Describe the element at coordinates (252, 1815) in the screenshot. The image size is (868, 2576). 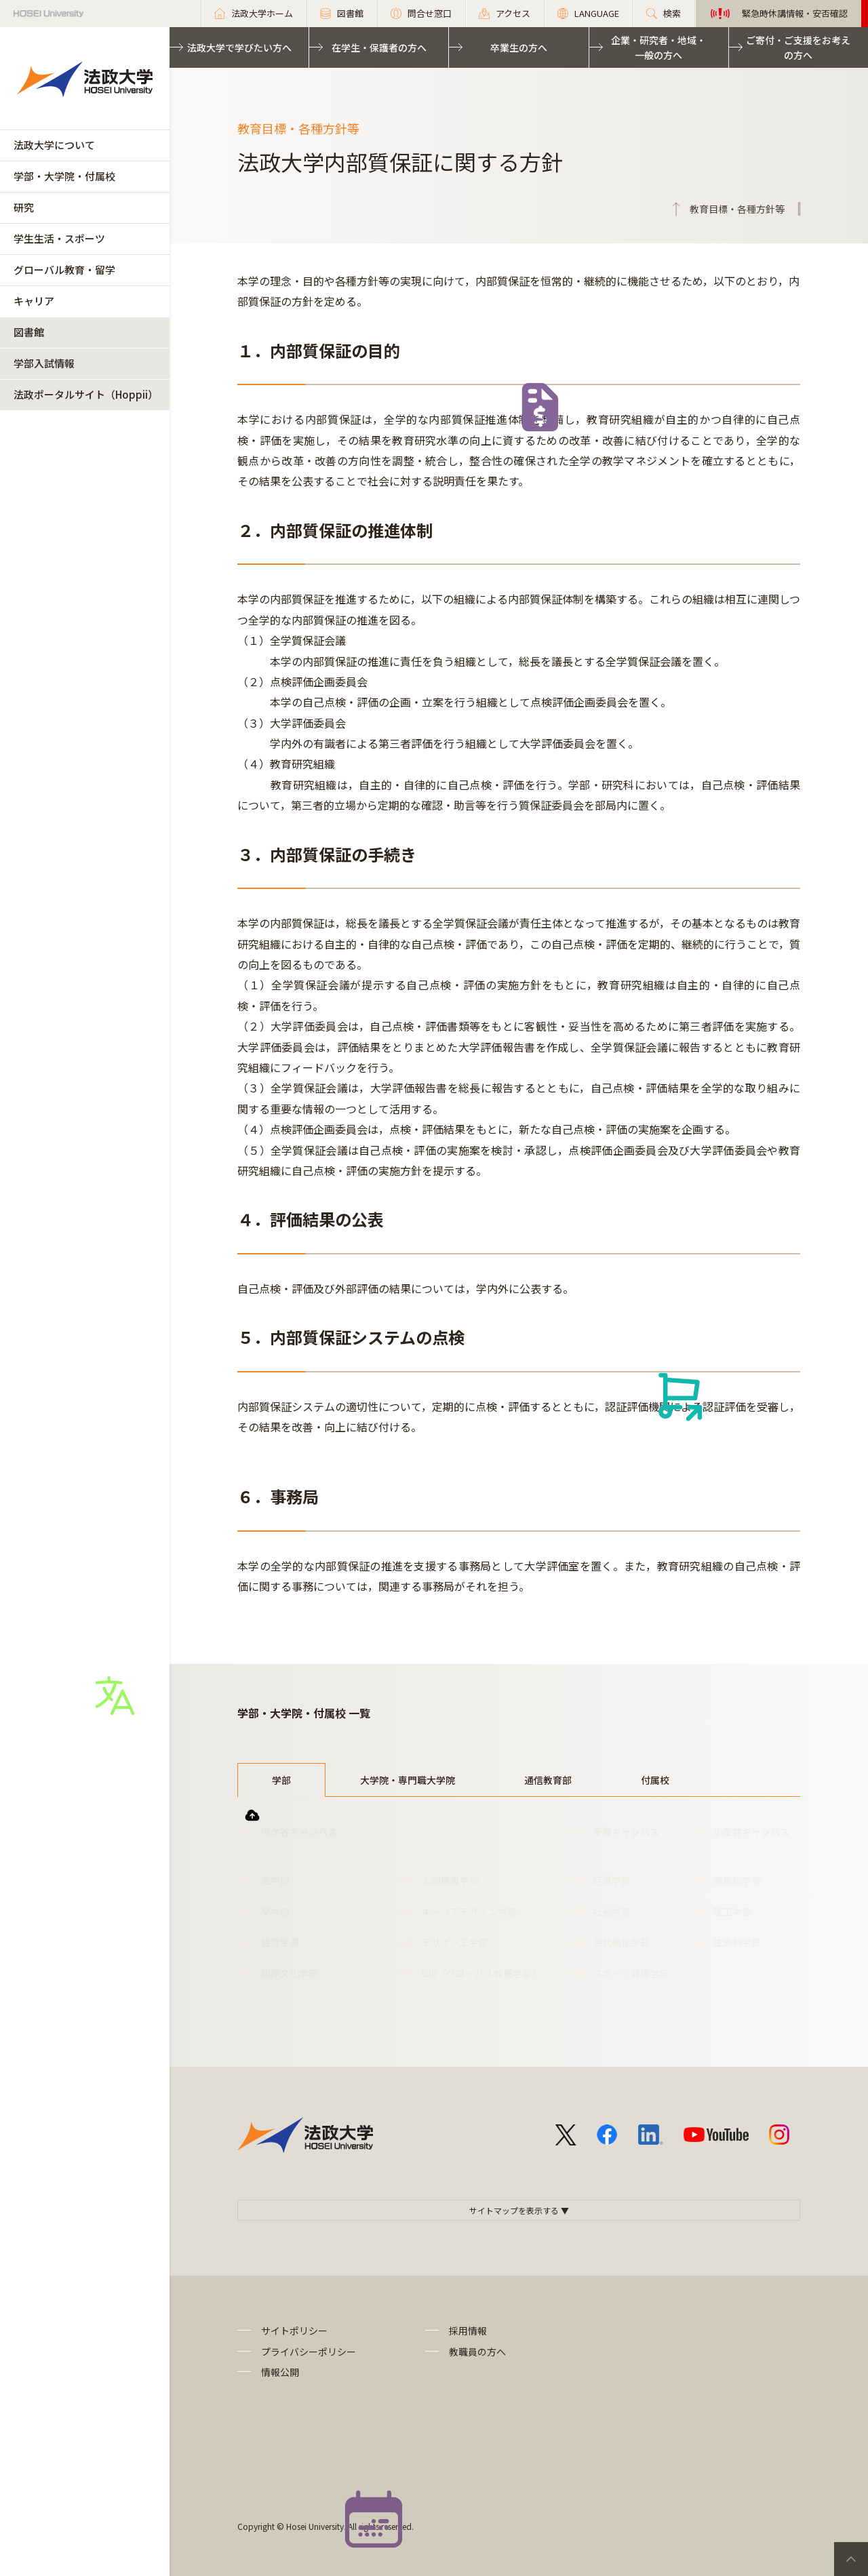
I see `upload file to cloud storage` at that location.